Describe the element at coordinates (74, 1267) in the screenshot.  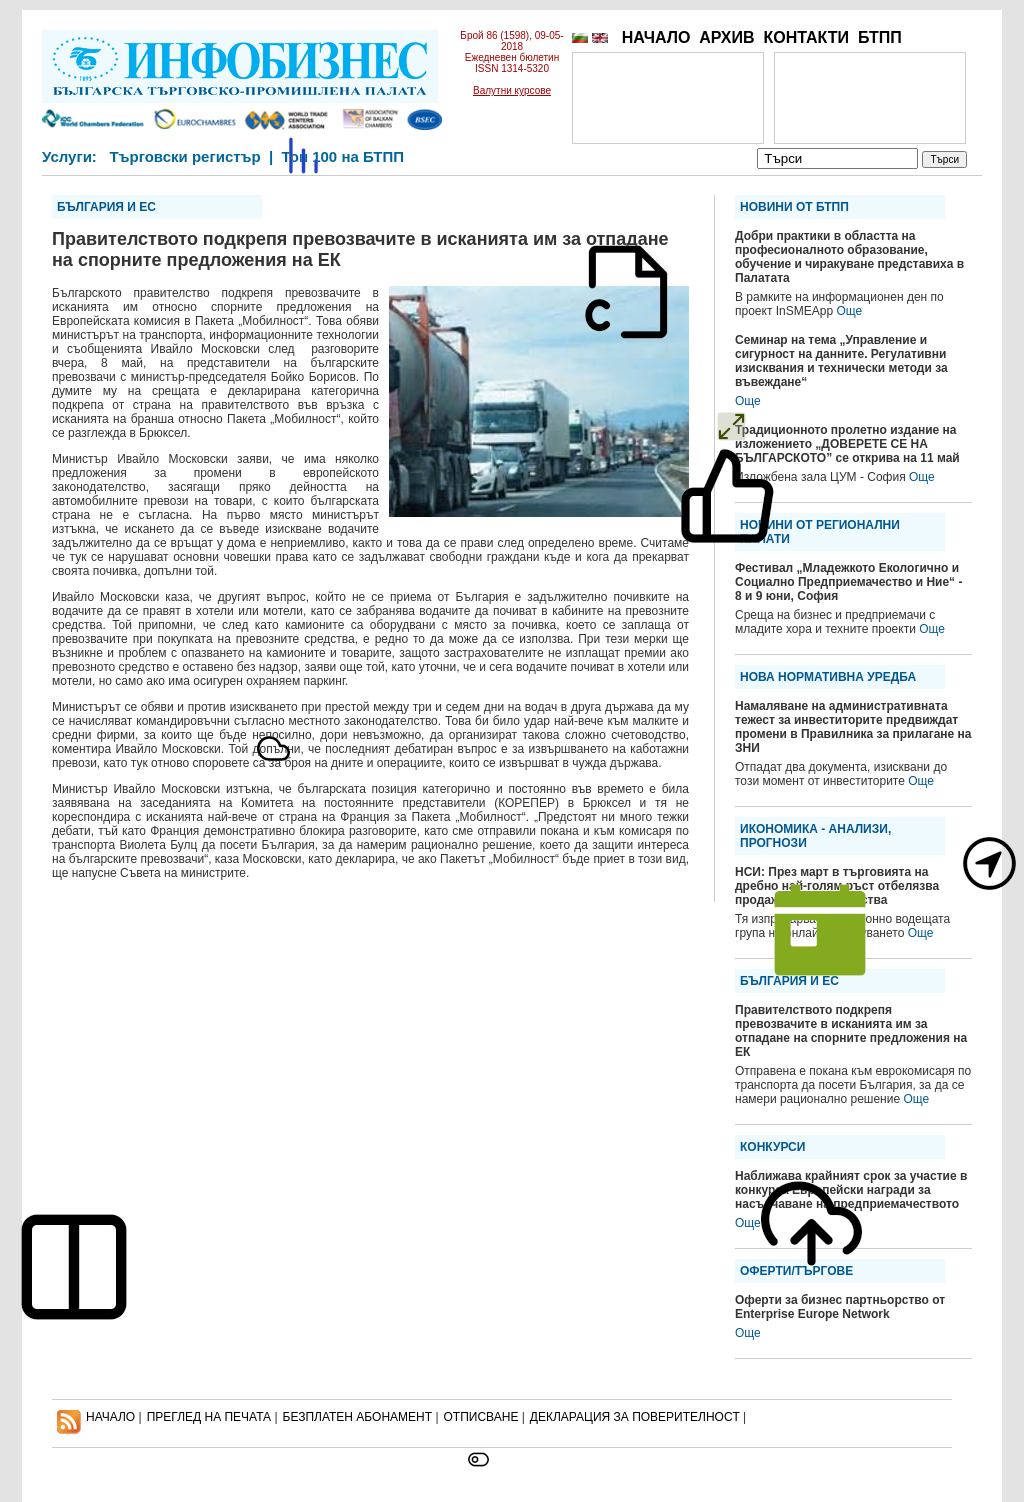
I see `switch to column layout view` at that location.